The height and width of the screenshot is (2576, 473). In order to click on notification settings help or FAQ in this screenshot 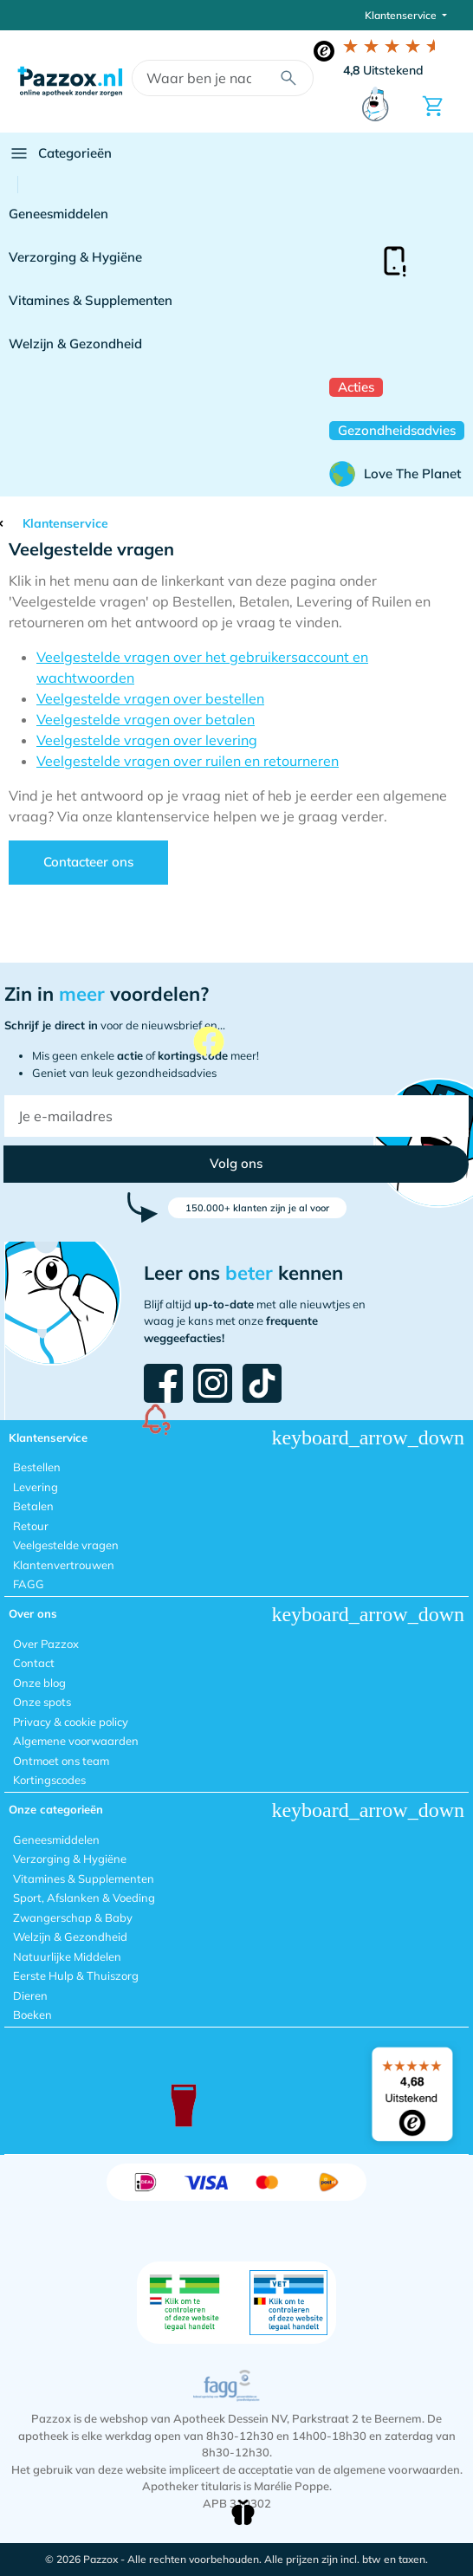, I will do `click(155, 1418)`.